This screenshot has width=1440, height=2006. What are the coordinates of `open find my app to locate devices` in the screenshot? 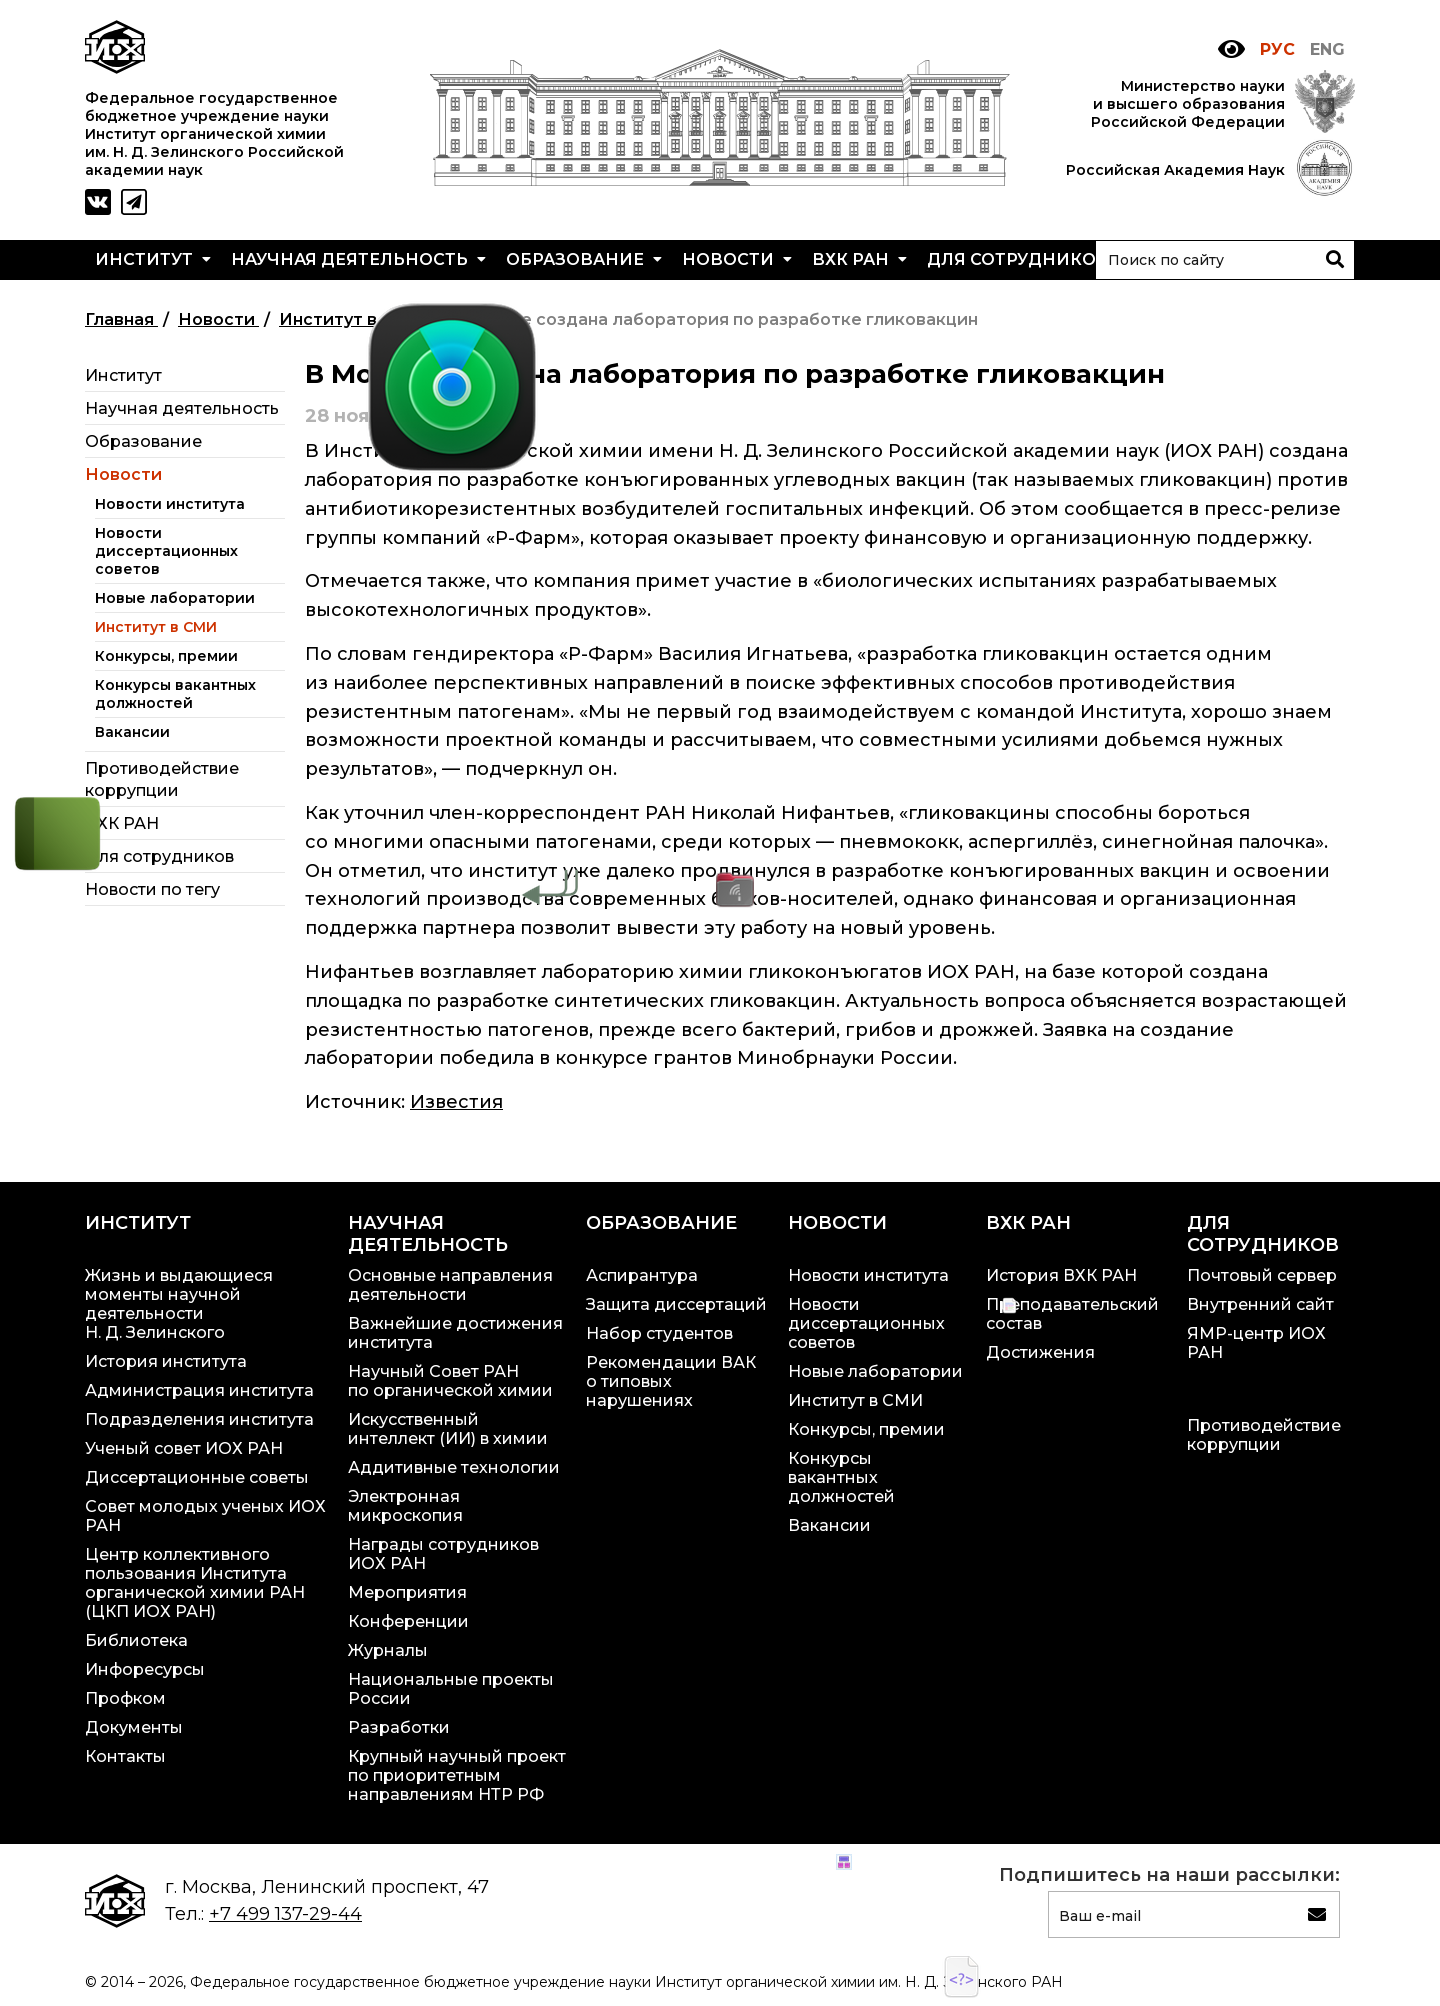 It's located at (452, 387).